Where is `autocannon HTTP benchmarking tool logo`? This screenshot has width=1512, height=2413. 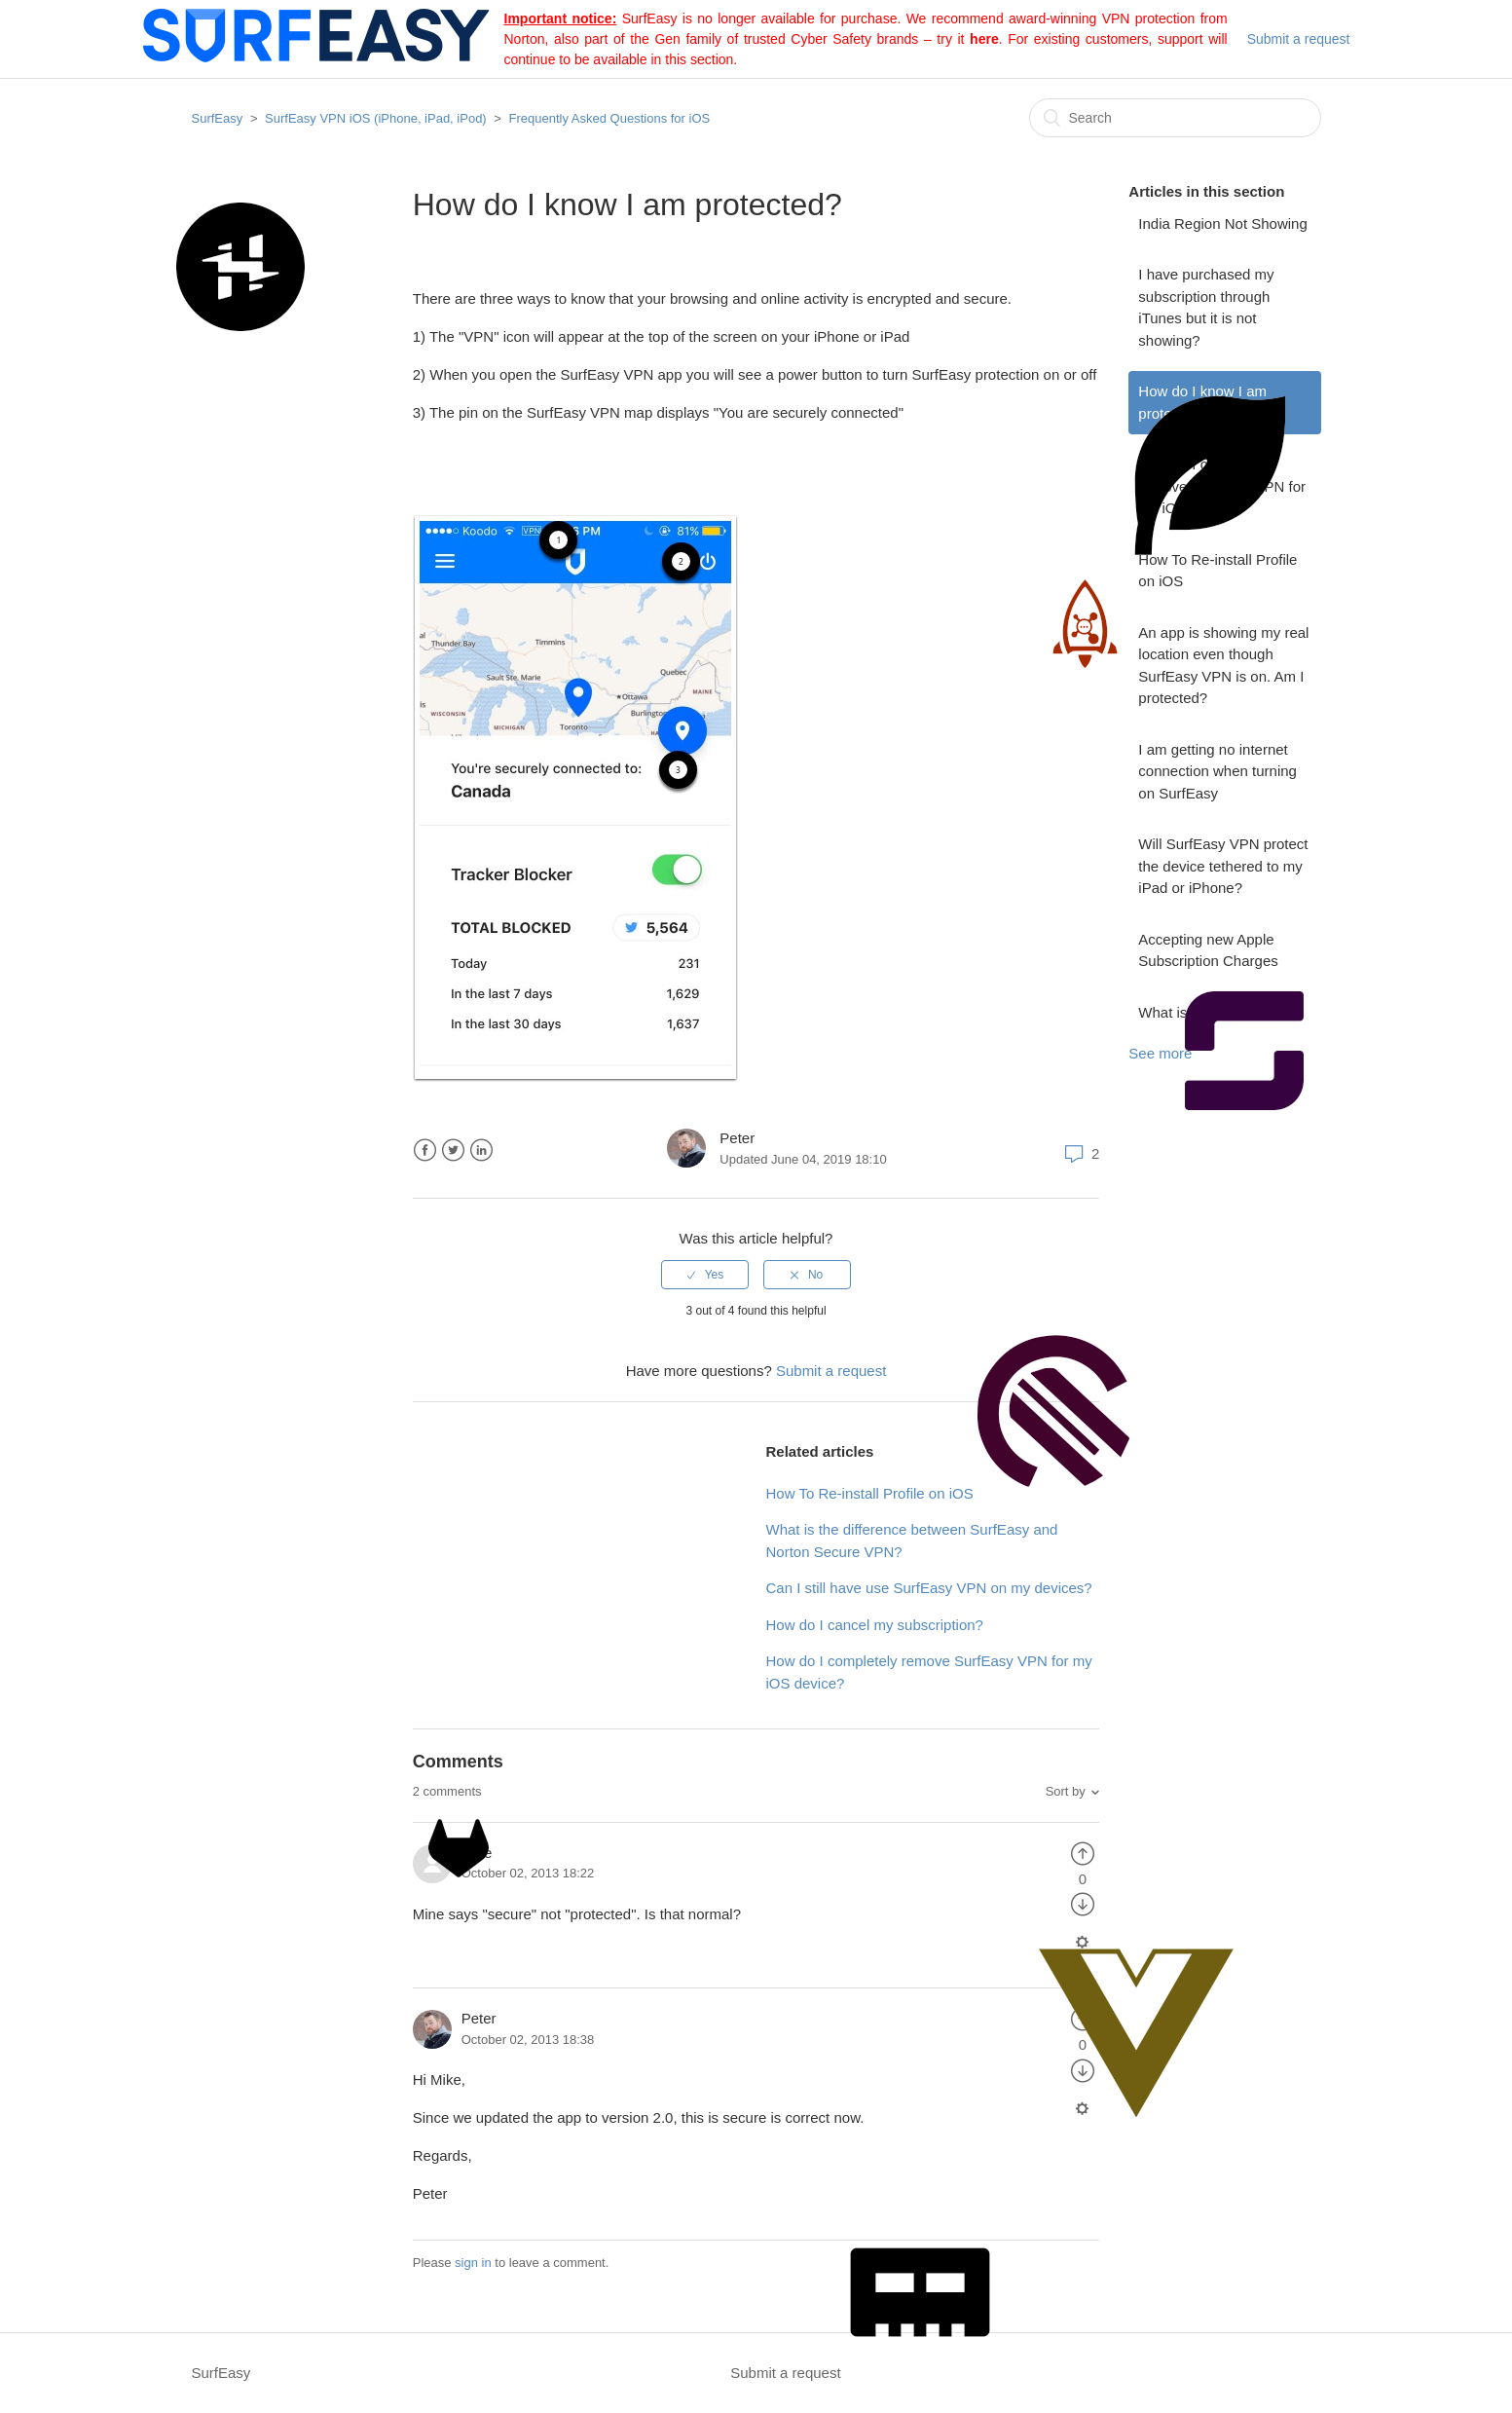 autocannon HTTP benchmarking tool logo is located at coordinates (1053, 1411).